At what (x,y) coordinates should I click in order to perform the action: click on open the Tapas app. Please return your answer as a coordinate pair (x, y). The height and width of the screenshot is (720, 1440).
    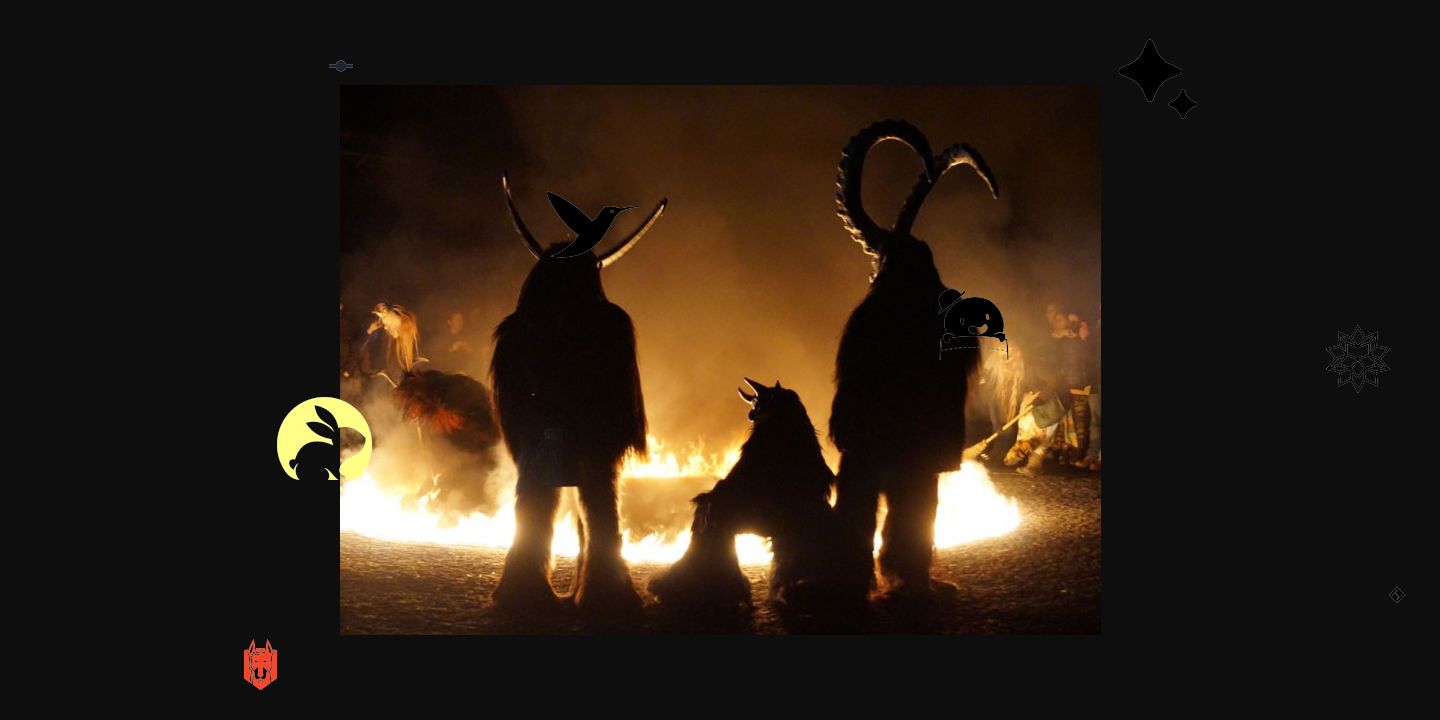
    Looking at the image, I should click on (973, 324).